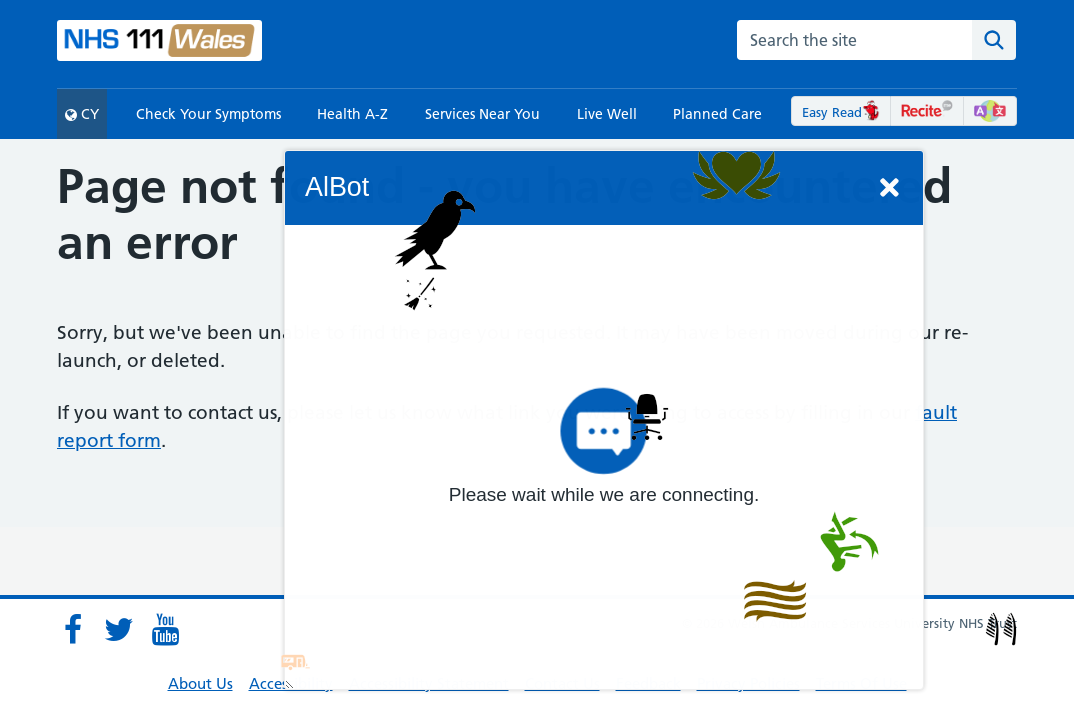 The image size is (1074, 720). Describe the element at coordinates (435, 229) in the screenshot. I see `vulture icon for wildlife or nature category` at that location.